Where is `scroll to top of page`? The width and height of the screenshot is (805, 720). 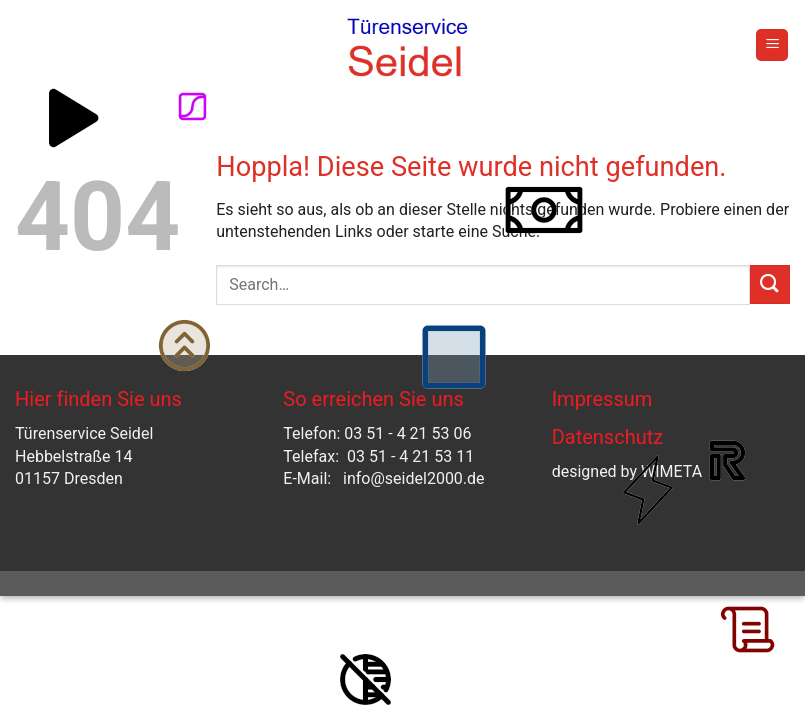 scroll to top of page is located at coordinates (184, 345).